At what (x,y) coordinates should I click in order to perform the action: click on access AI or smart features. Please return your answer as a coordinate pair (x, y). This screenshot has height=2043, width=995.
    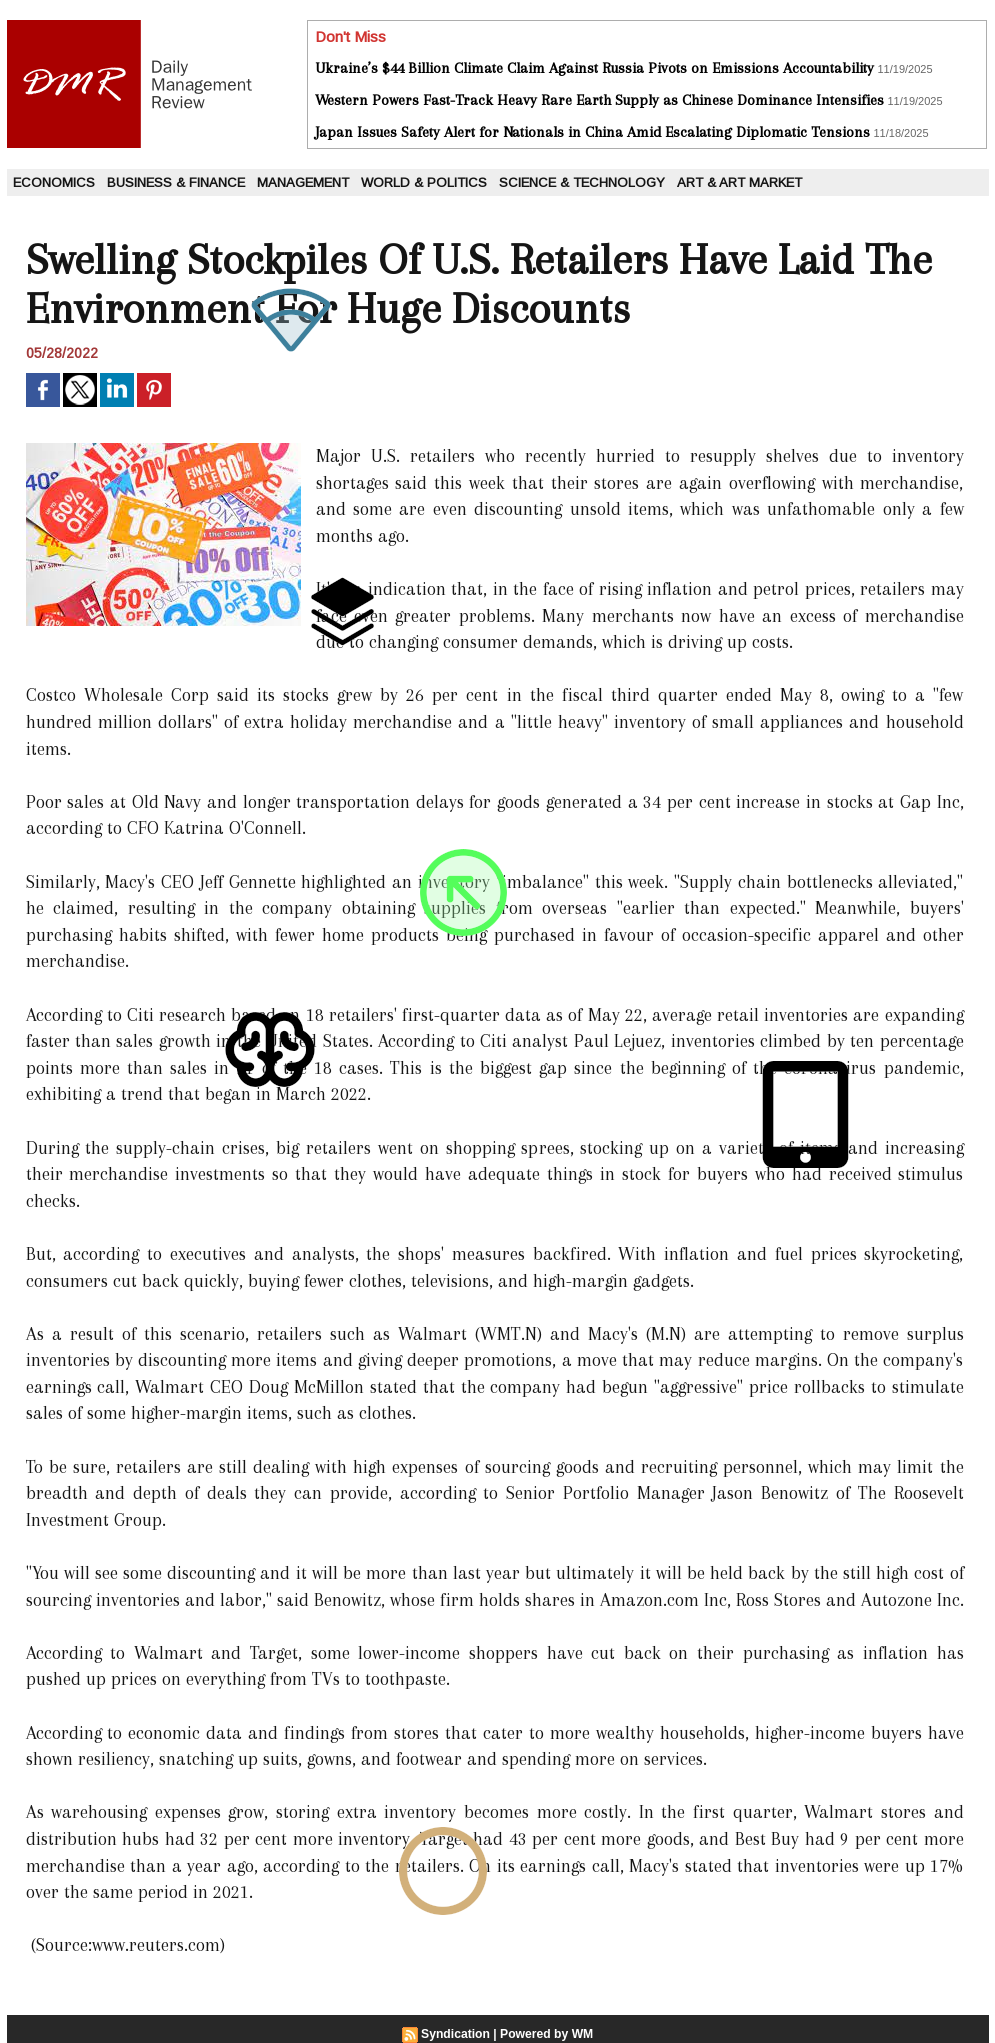
    Looking at the image, I should click on (270, 1051).